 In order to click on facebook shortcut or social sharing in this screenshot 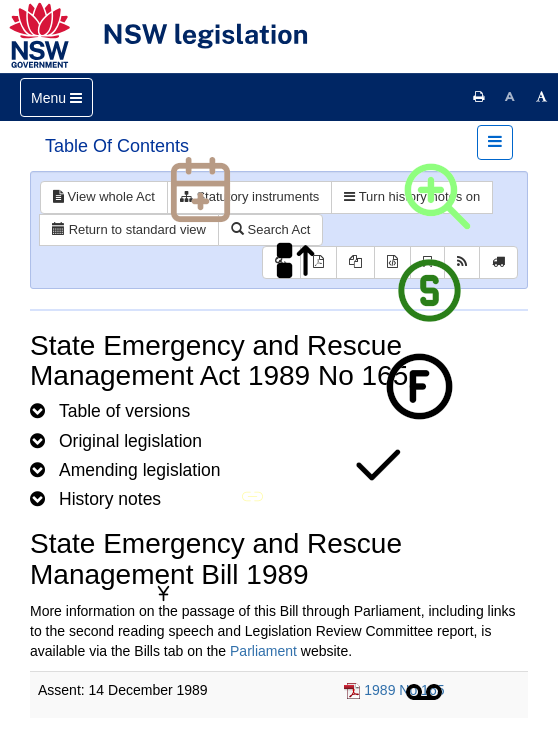, I will do `click(419, 386)`.